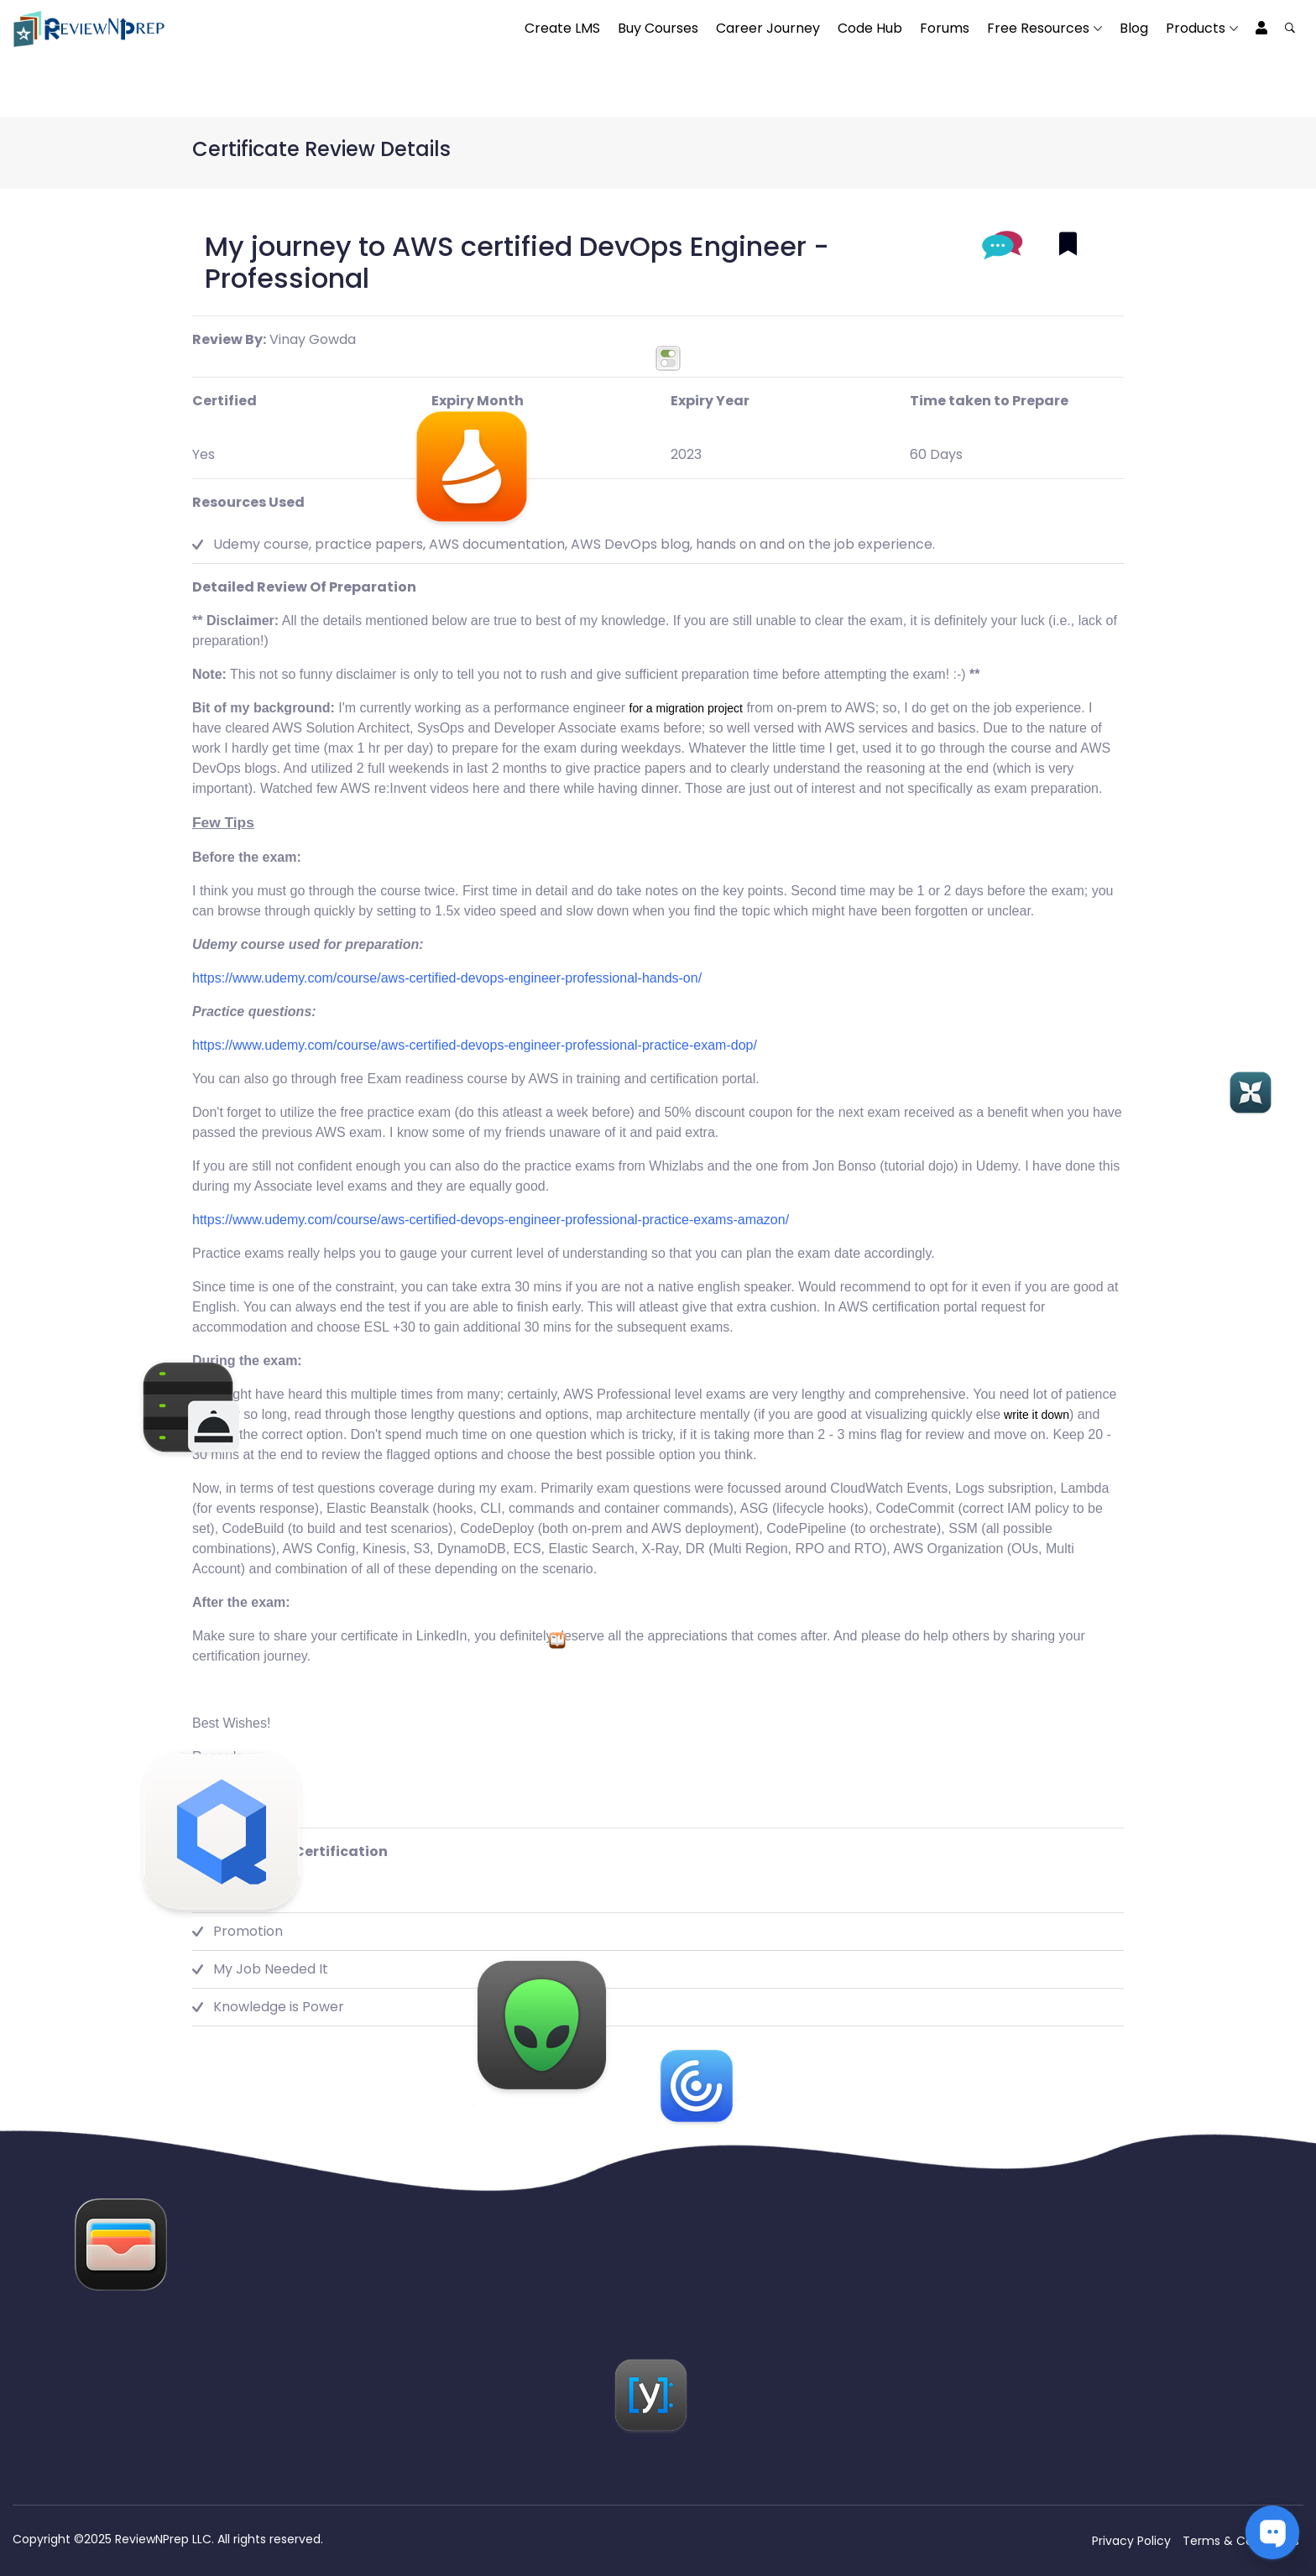 Image resolution: width=1316 pixels, height=2576 pixels. Describe the element at coordinates (650, 2395) in the screenshot. I see `launch ipython interactive python shell` at that location.